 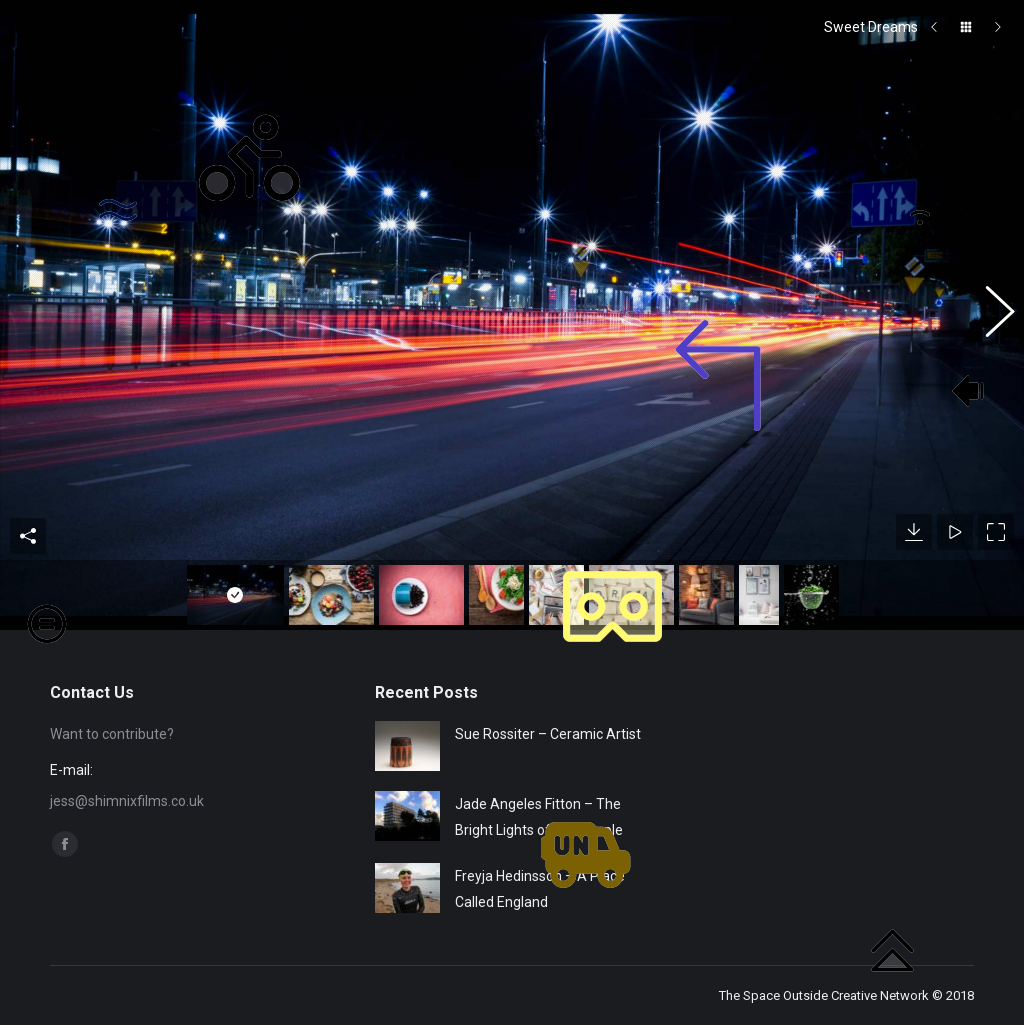 I want to click on collapse or minimize content, so click(x=892, y=952).